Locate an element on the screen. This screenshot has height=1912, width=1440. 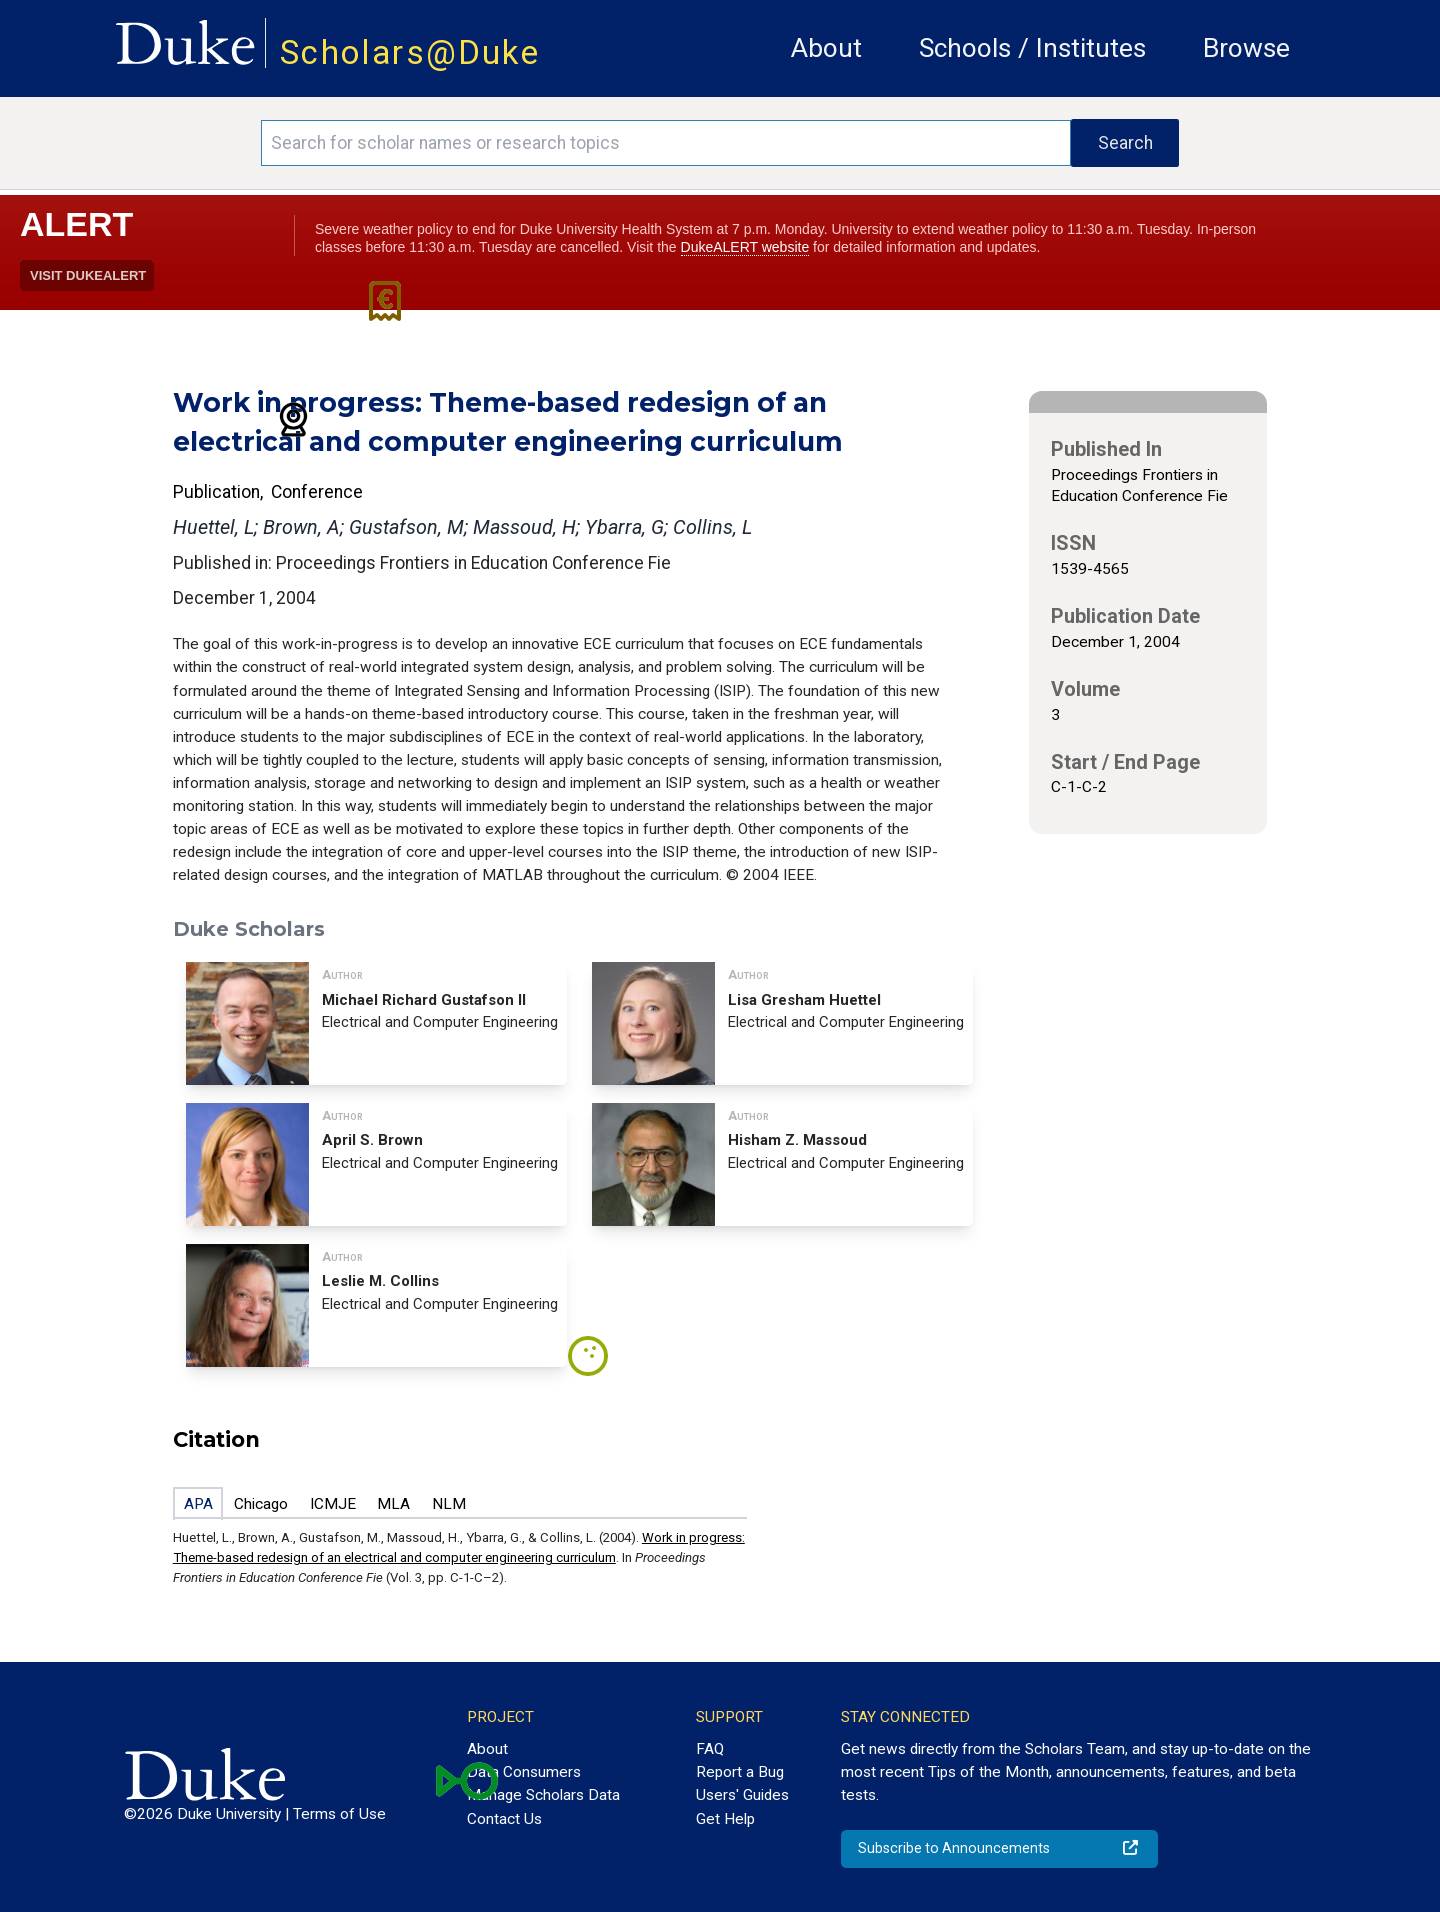
access webcam settings is located at coordinates (293, 419).